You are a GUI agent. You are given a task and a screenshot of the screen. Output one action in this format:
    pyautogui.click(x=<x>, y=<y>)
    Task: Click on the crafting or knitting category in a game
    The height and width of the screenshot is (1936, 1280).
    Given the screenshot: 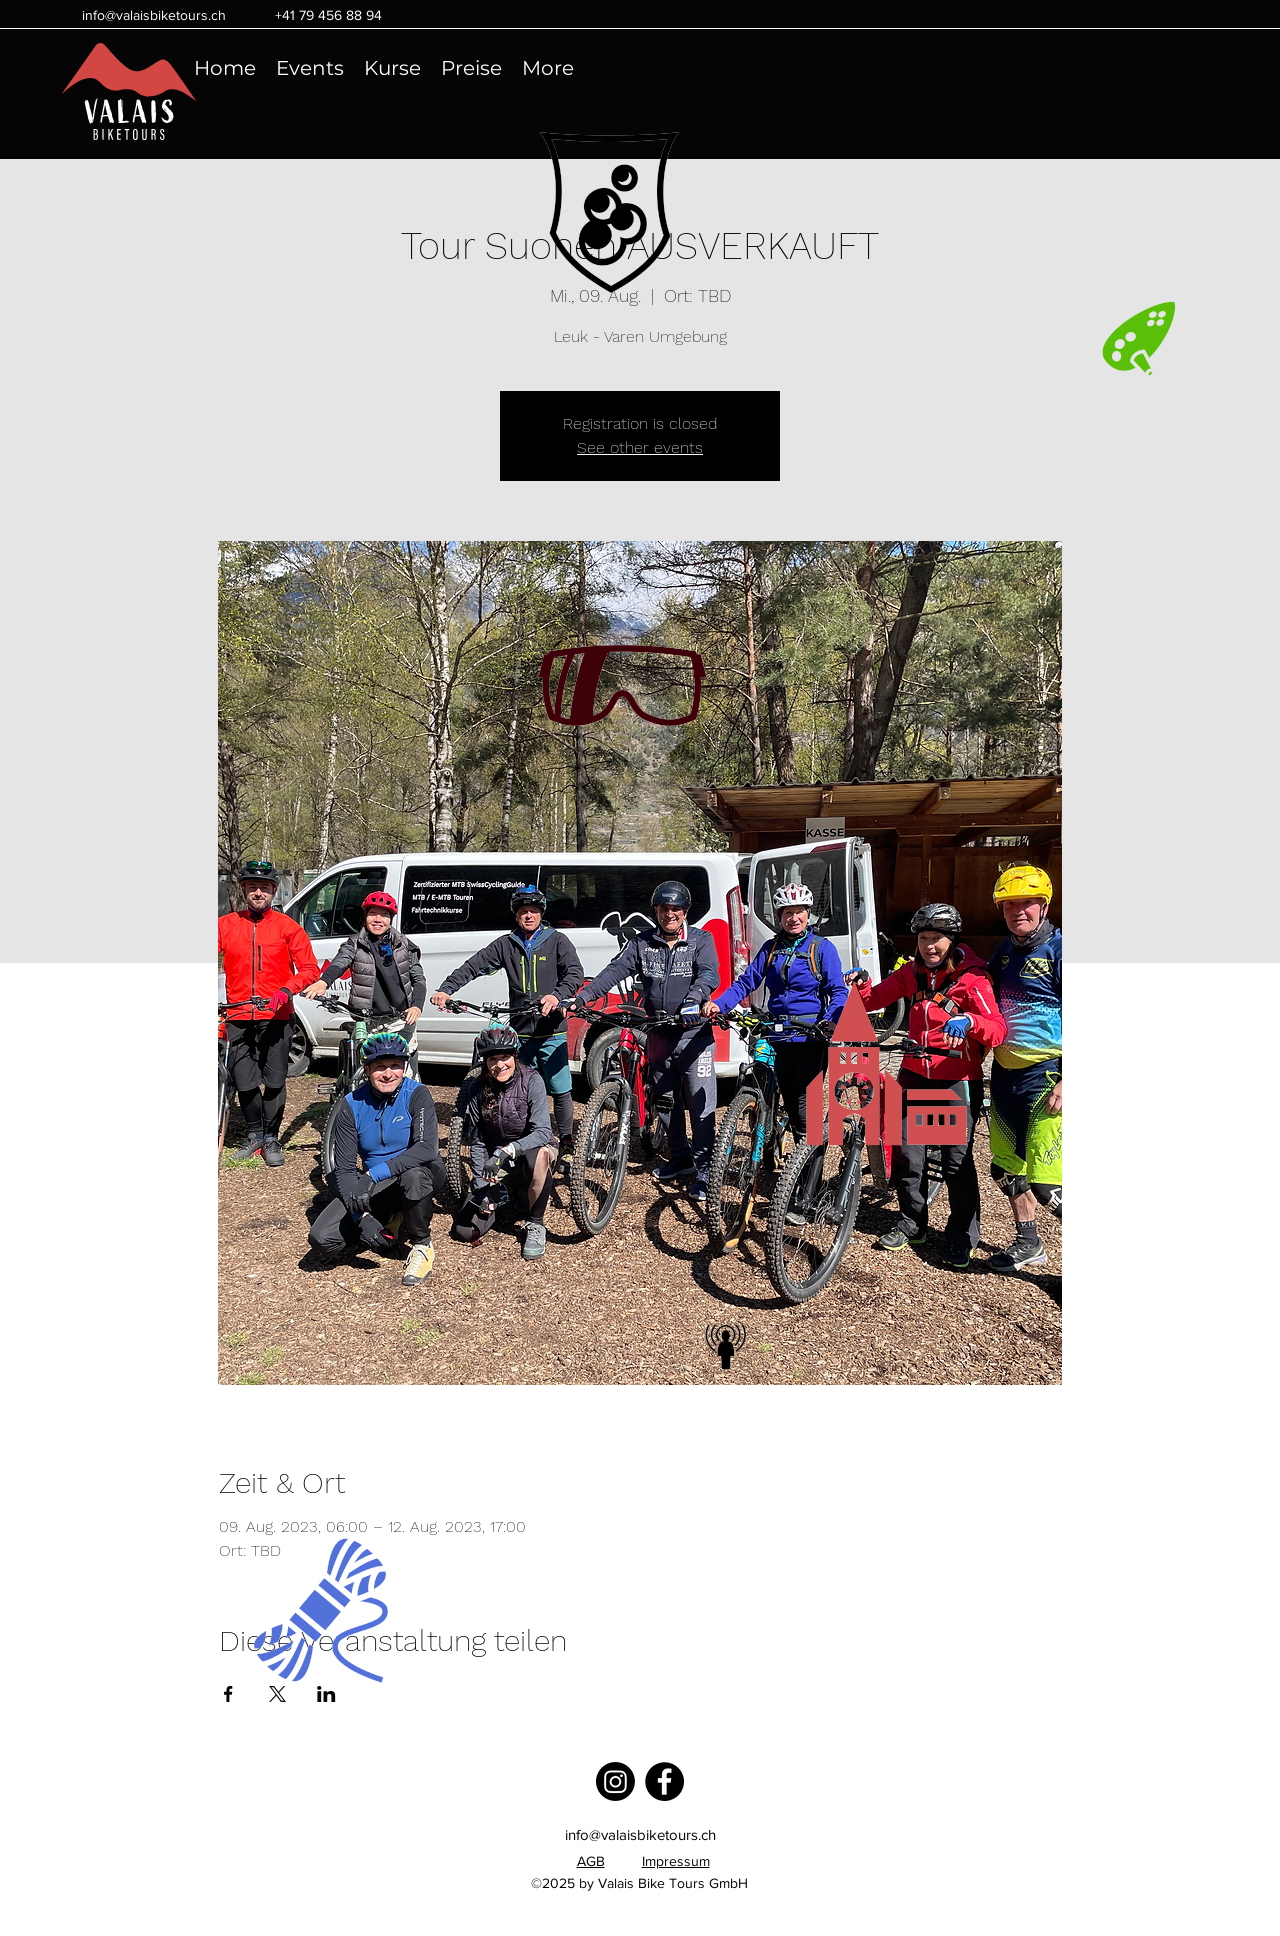 What is the action you would take?
    pyautogui.click(x=320, y=1610)
    